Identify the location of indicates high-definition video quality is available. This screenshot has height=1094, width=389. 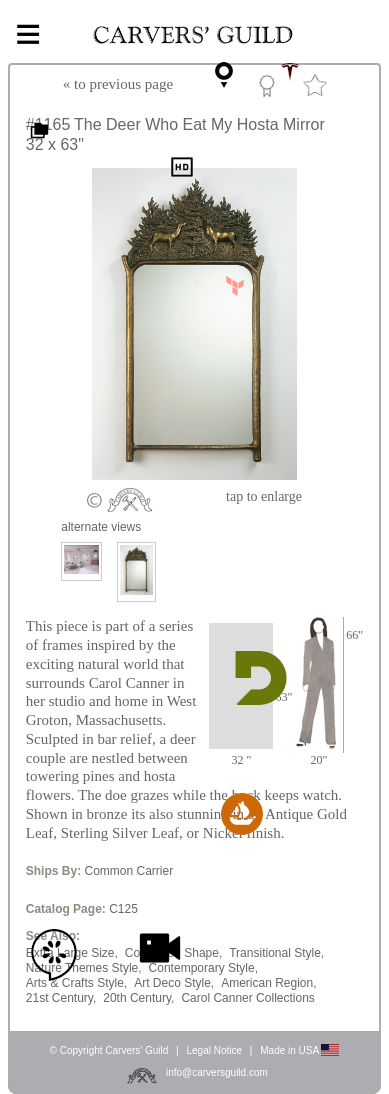
(182, 167).